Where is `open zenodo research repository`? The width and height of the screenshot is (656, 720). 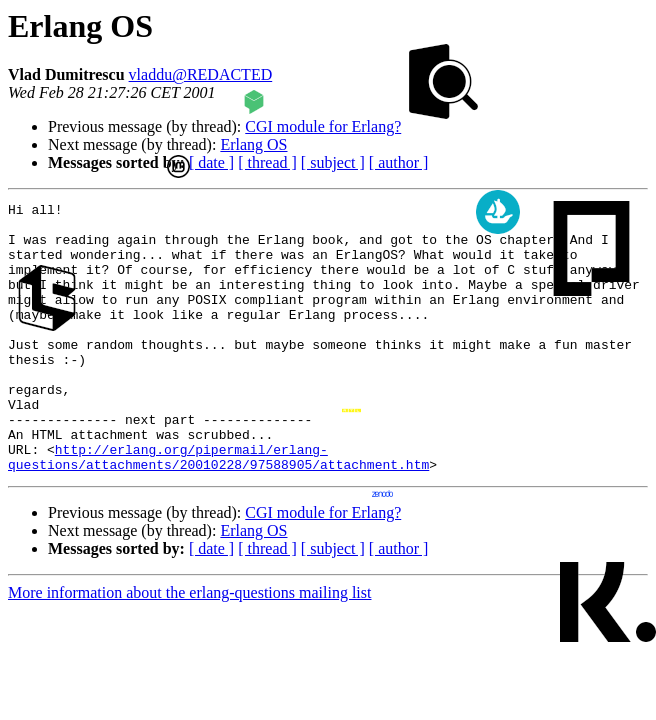
open zenodo research repository is located at coordinates (382, 493).